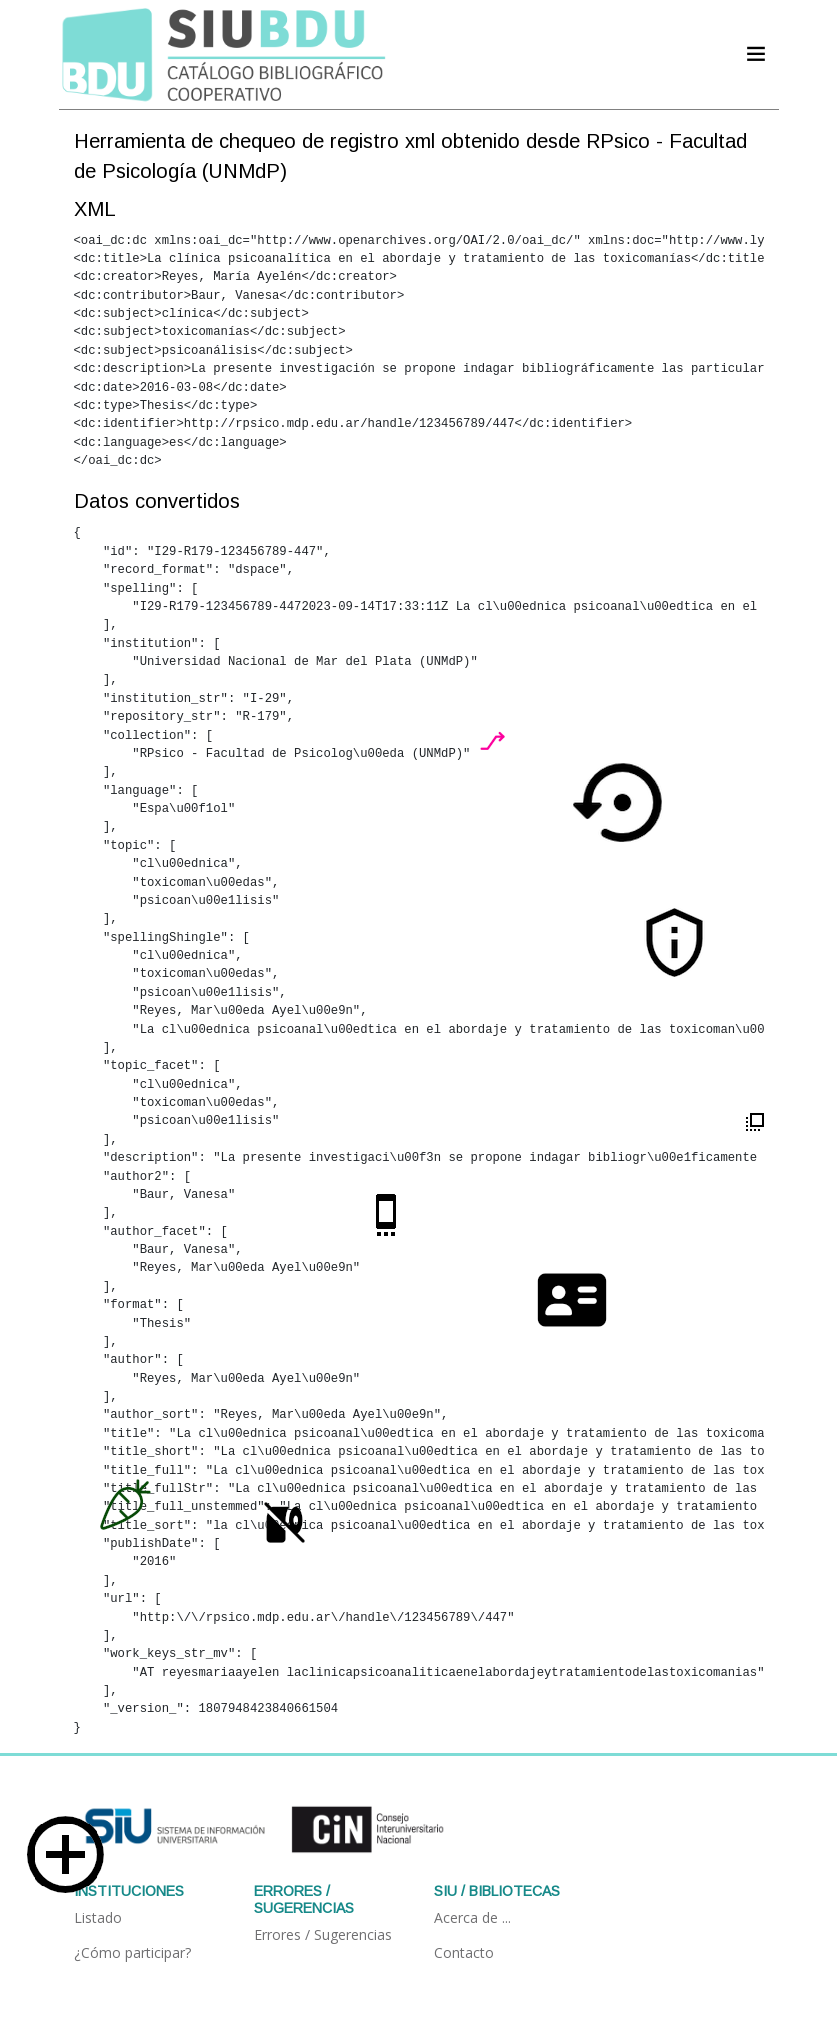  What do you see at coordinates (572, 1300) in the screenshot?
I see `view contact details` at bounding box center [572, 1300].